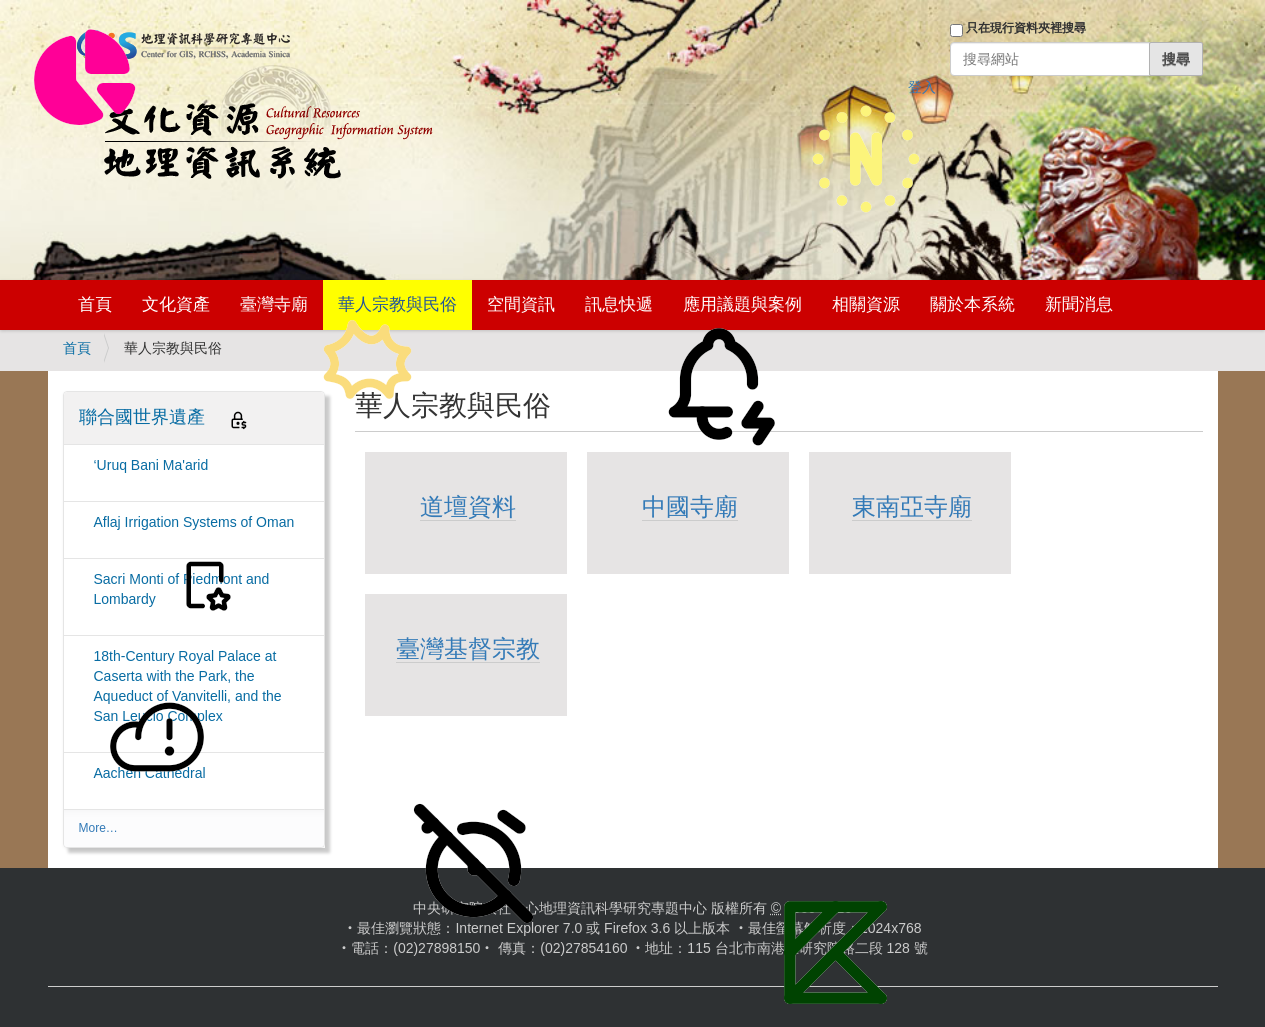  I want to click on indicates kotlin programming language, so click(835, 952).